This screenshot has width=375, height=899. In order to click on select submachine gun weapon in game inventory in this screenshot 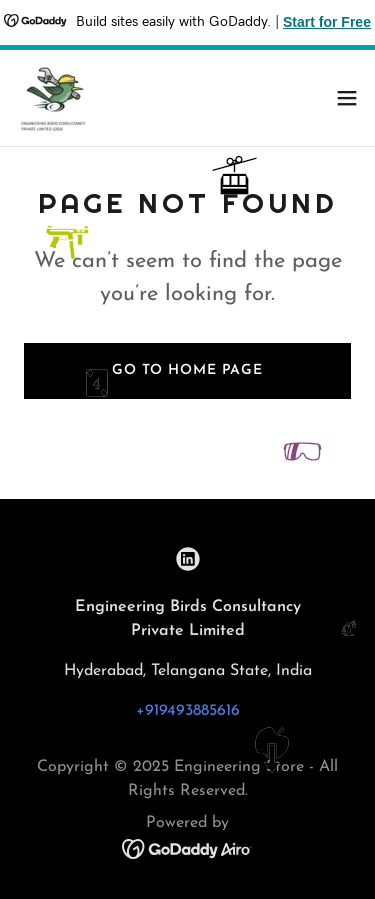, I will do `click(67, 242)`.